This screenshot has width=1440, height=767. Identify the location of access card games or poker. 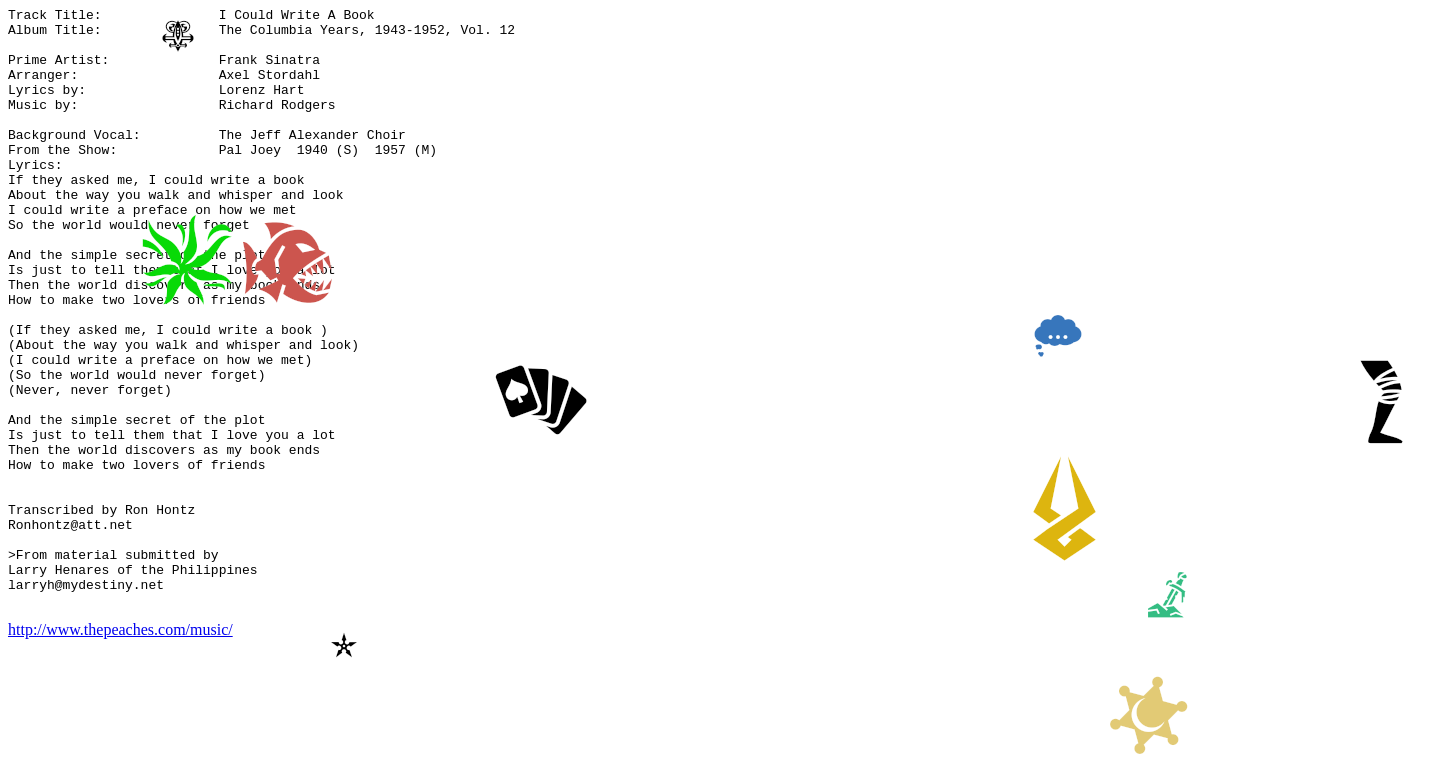
(541, 400).